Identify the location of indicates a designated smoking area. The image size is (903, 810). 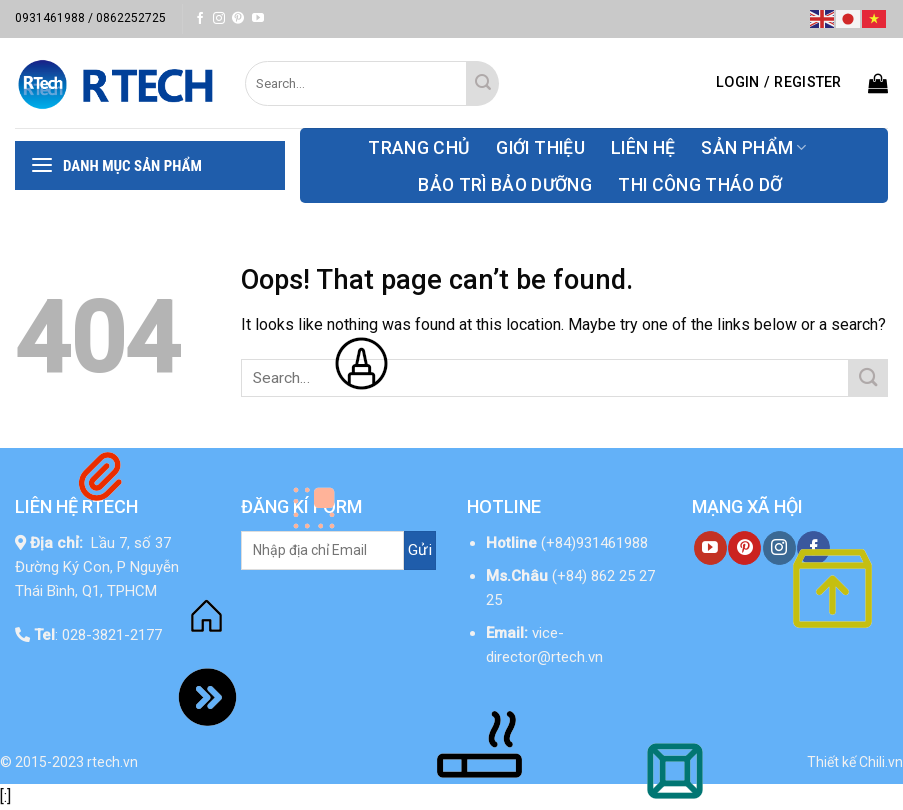
(479, 753).